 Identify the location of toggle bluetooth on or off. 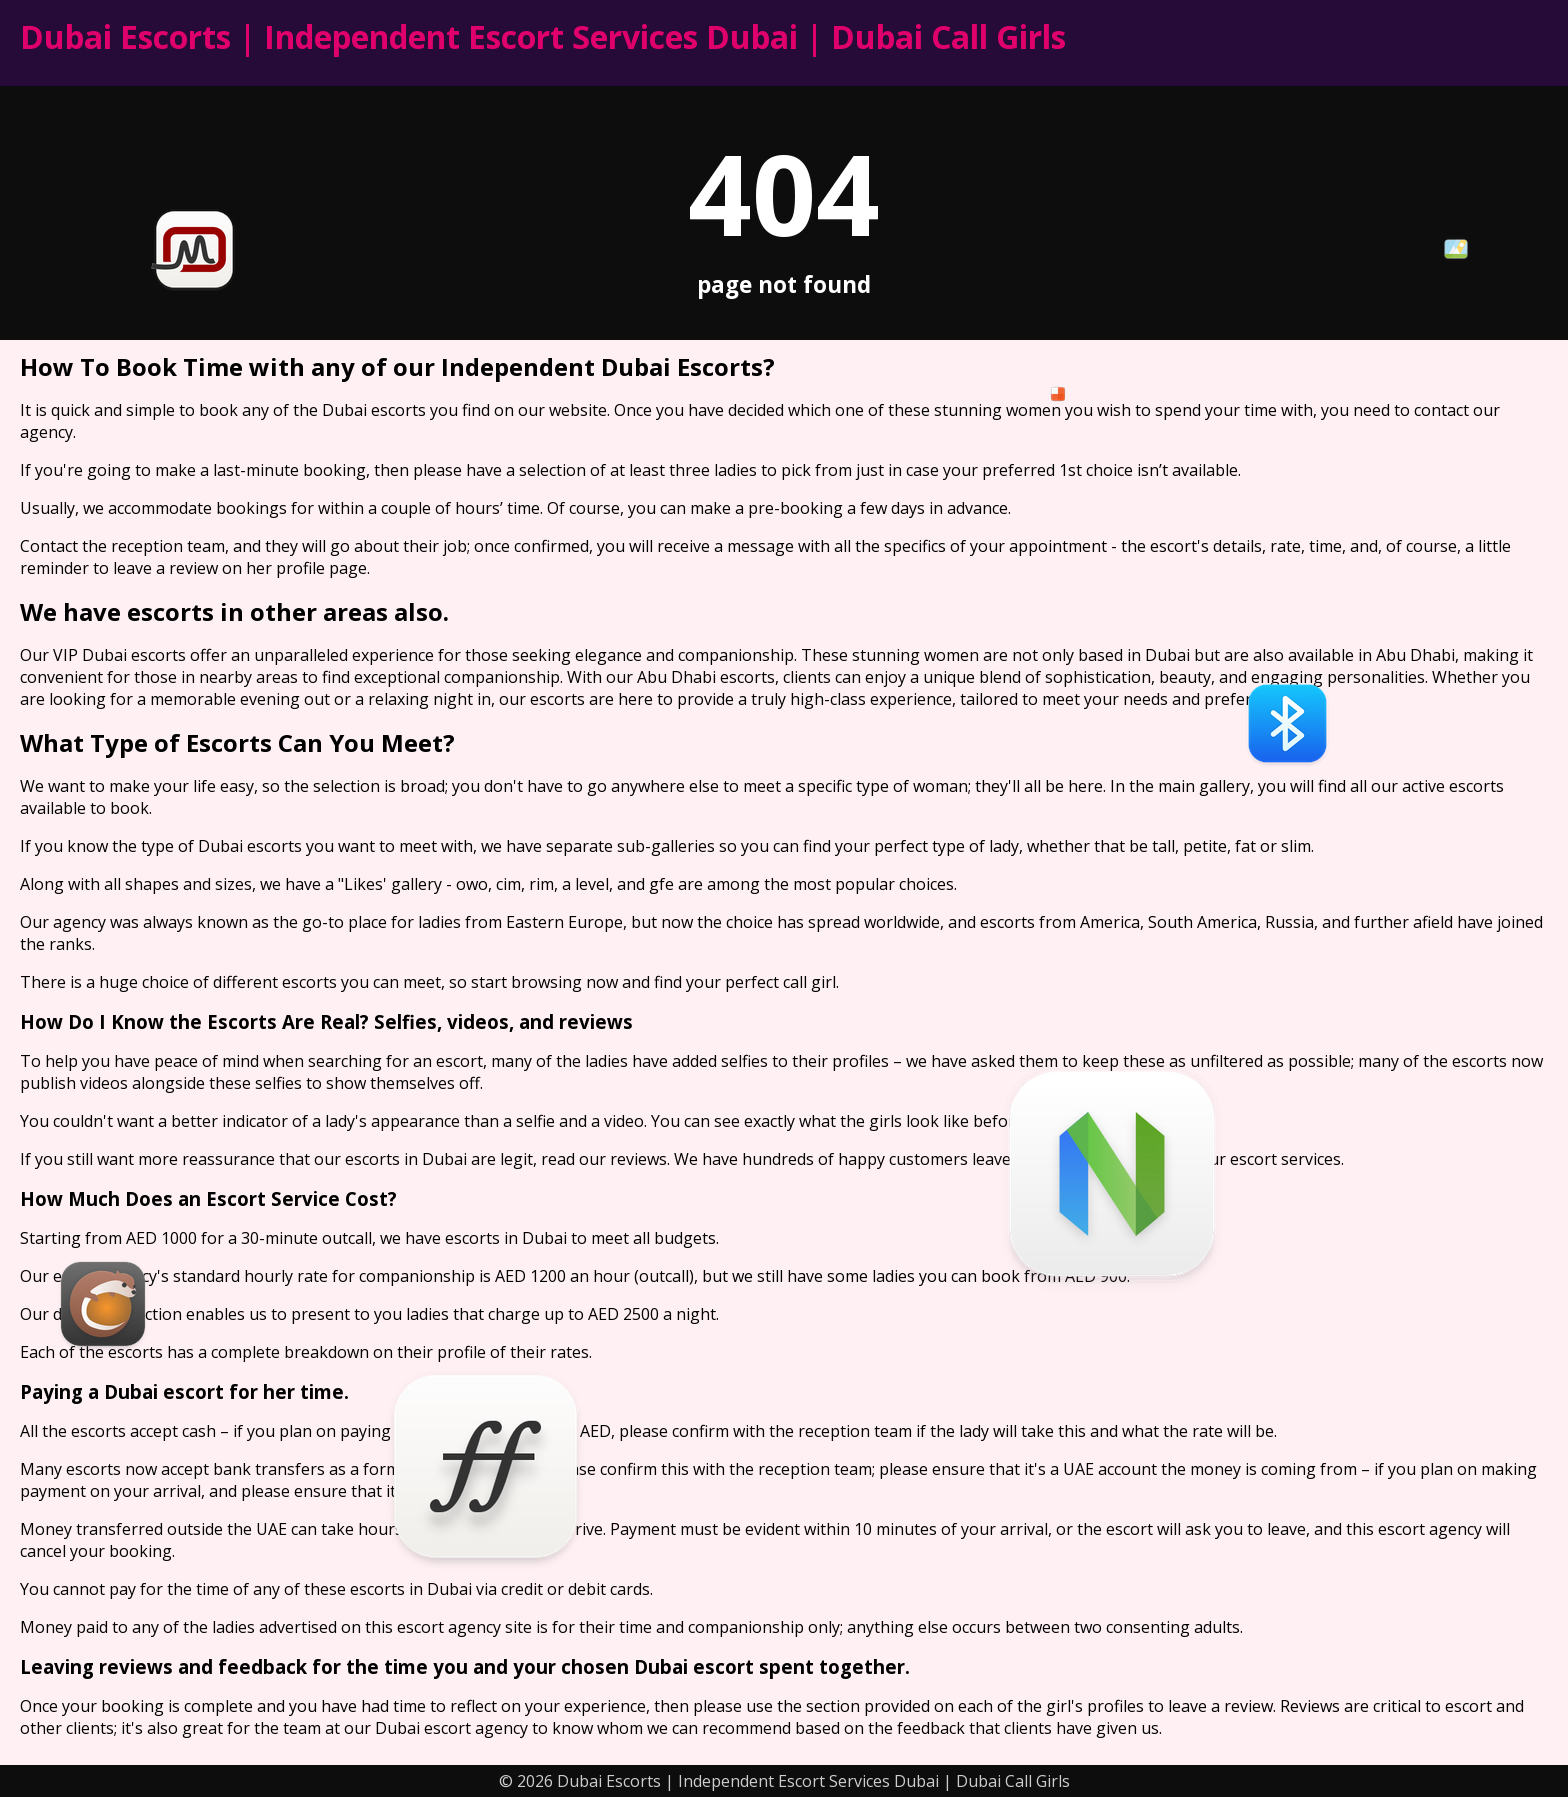
(1287, 723).